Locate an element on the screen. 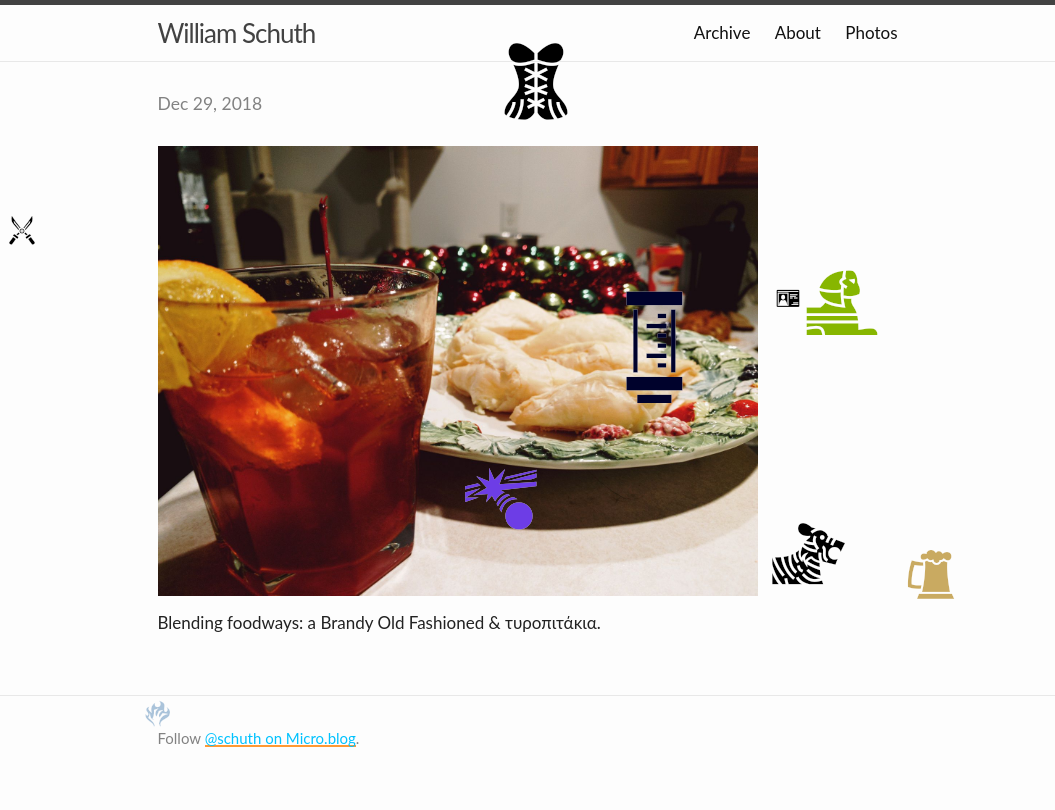  view your profile or identification details is located at coordinates (788, 298).